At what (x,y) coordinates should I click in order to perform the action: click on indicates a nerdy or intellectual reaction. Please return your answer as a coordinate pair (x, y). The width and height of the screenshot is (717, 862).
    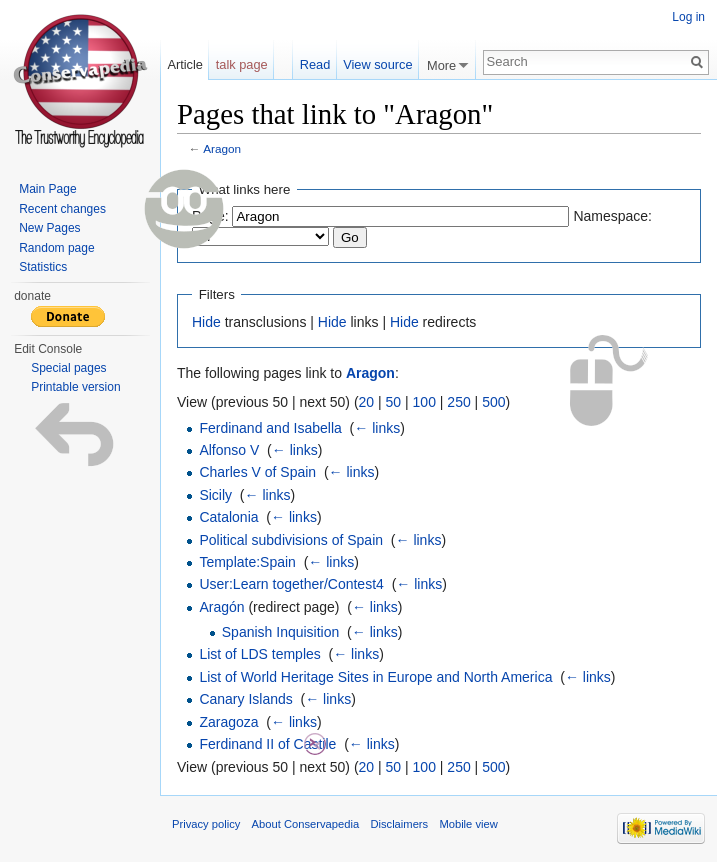
    Looking at the image, I should click on (184, 209).